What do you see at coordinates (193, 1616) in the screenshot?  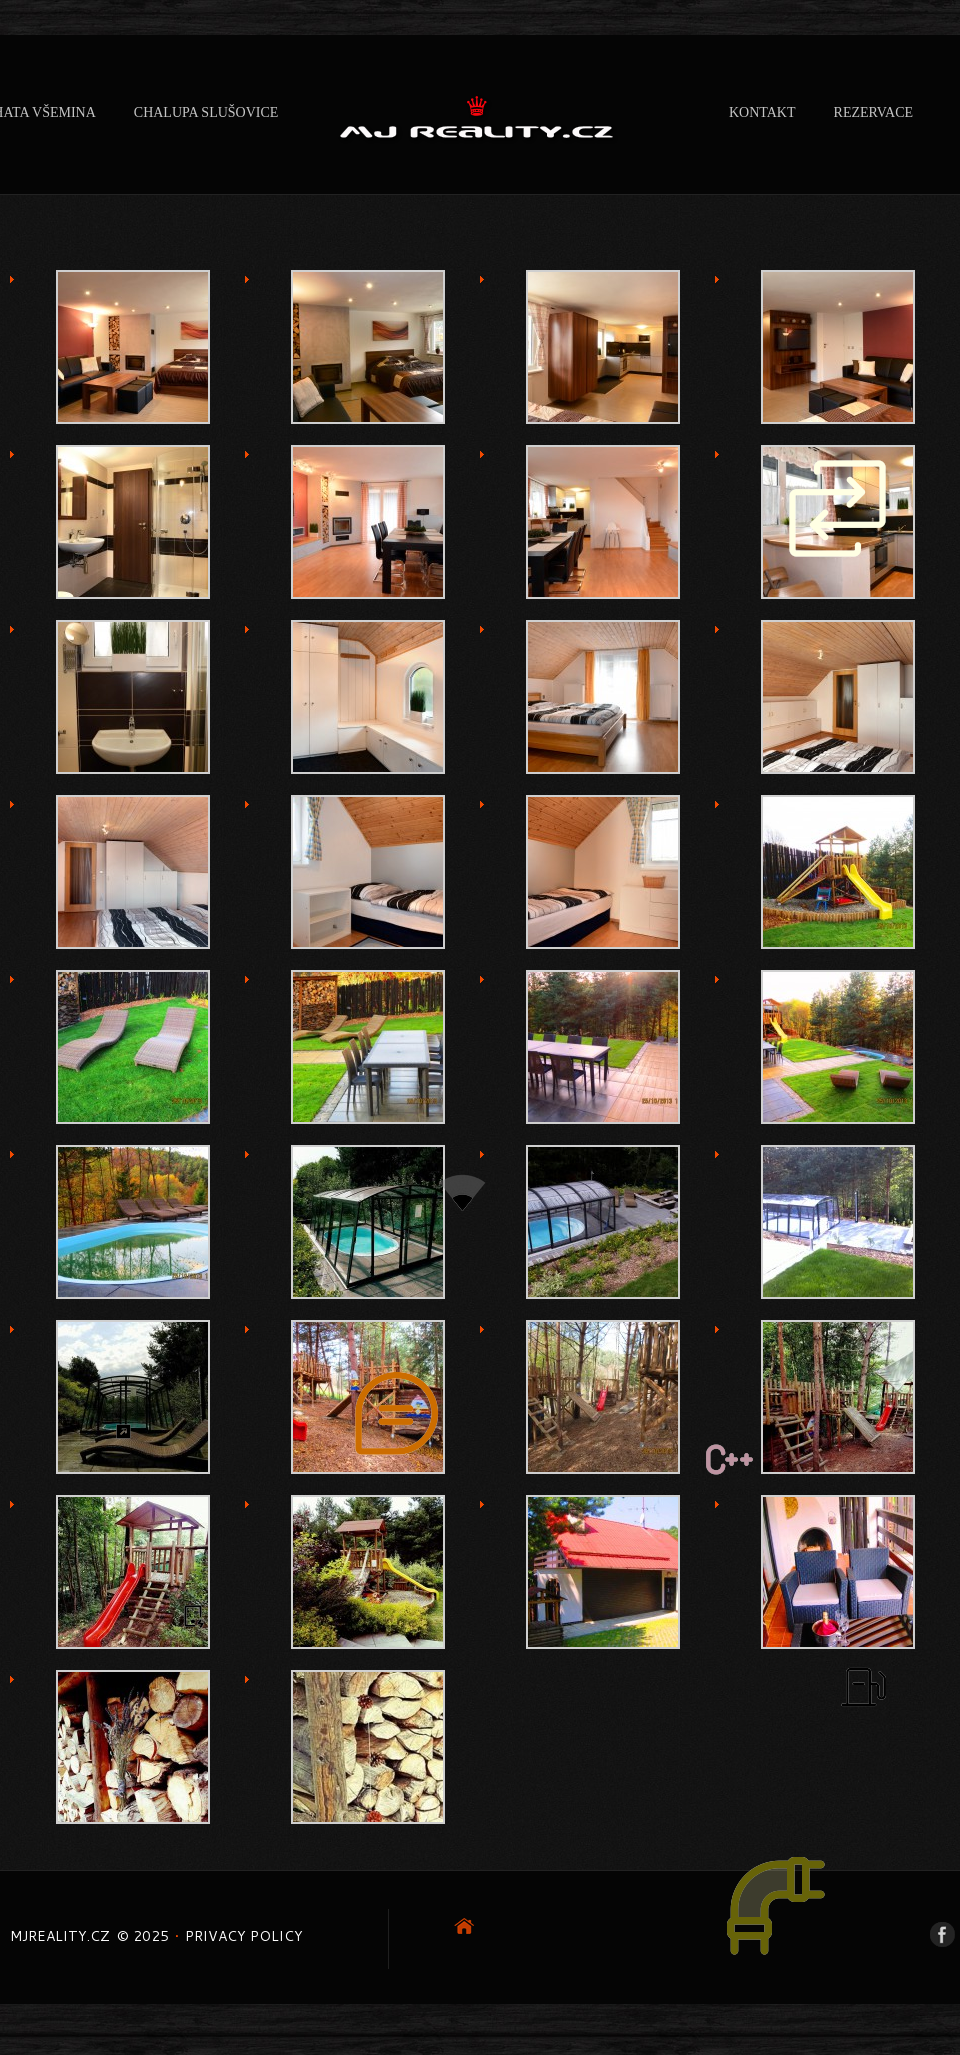 I see `tablet charging status` at bounding box center [193, 1616].